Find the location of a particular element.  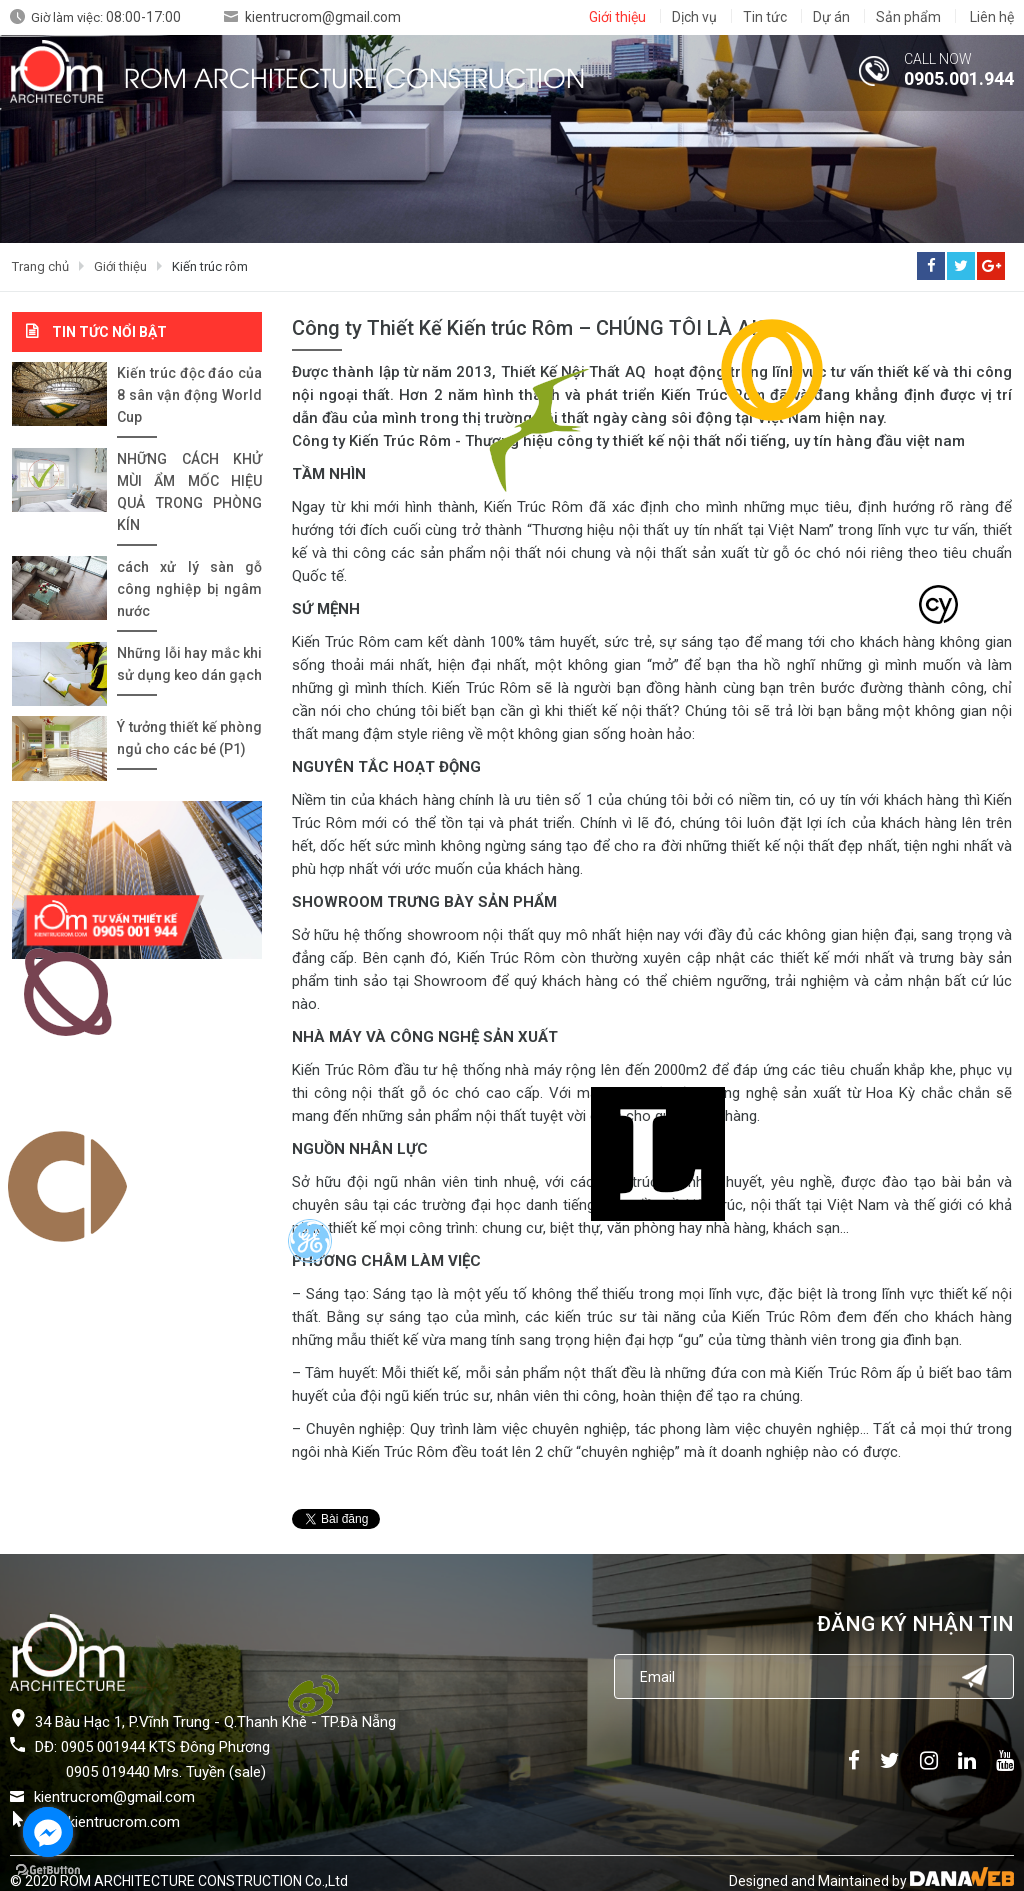

cypress testing framework logo is located at coordinates (938, 604).